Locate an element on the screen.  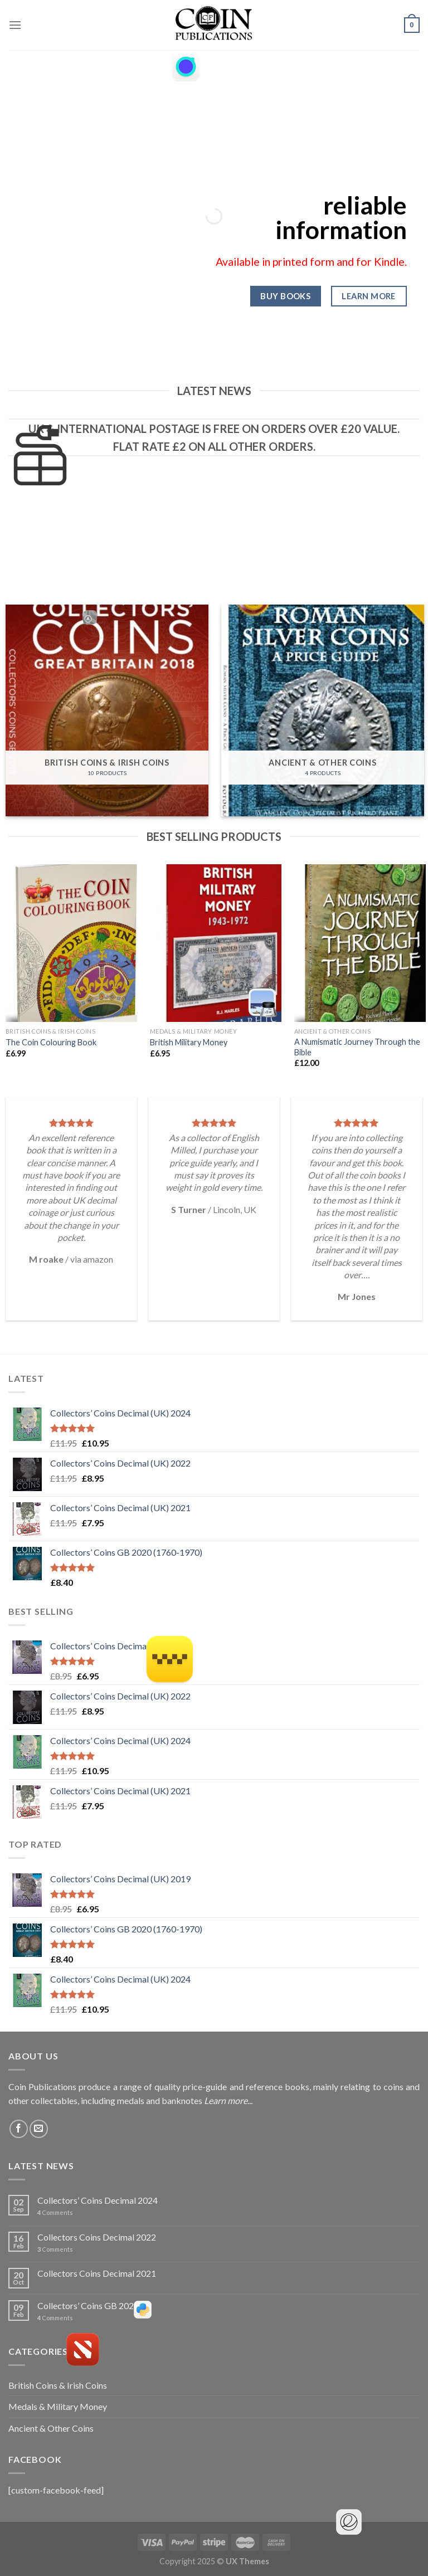
open apple maps is located at coordinates (90, 617).